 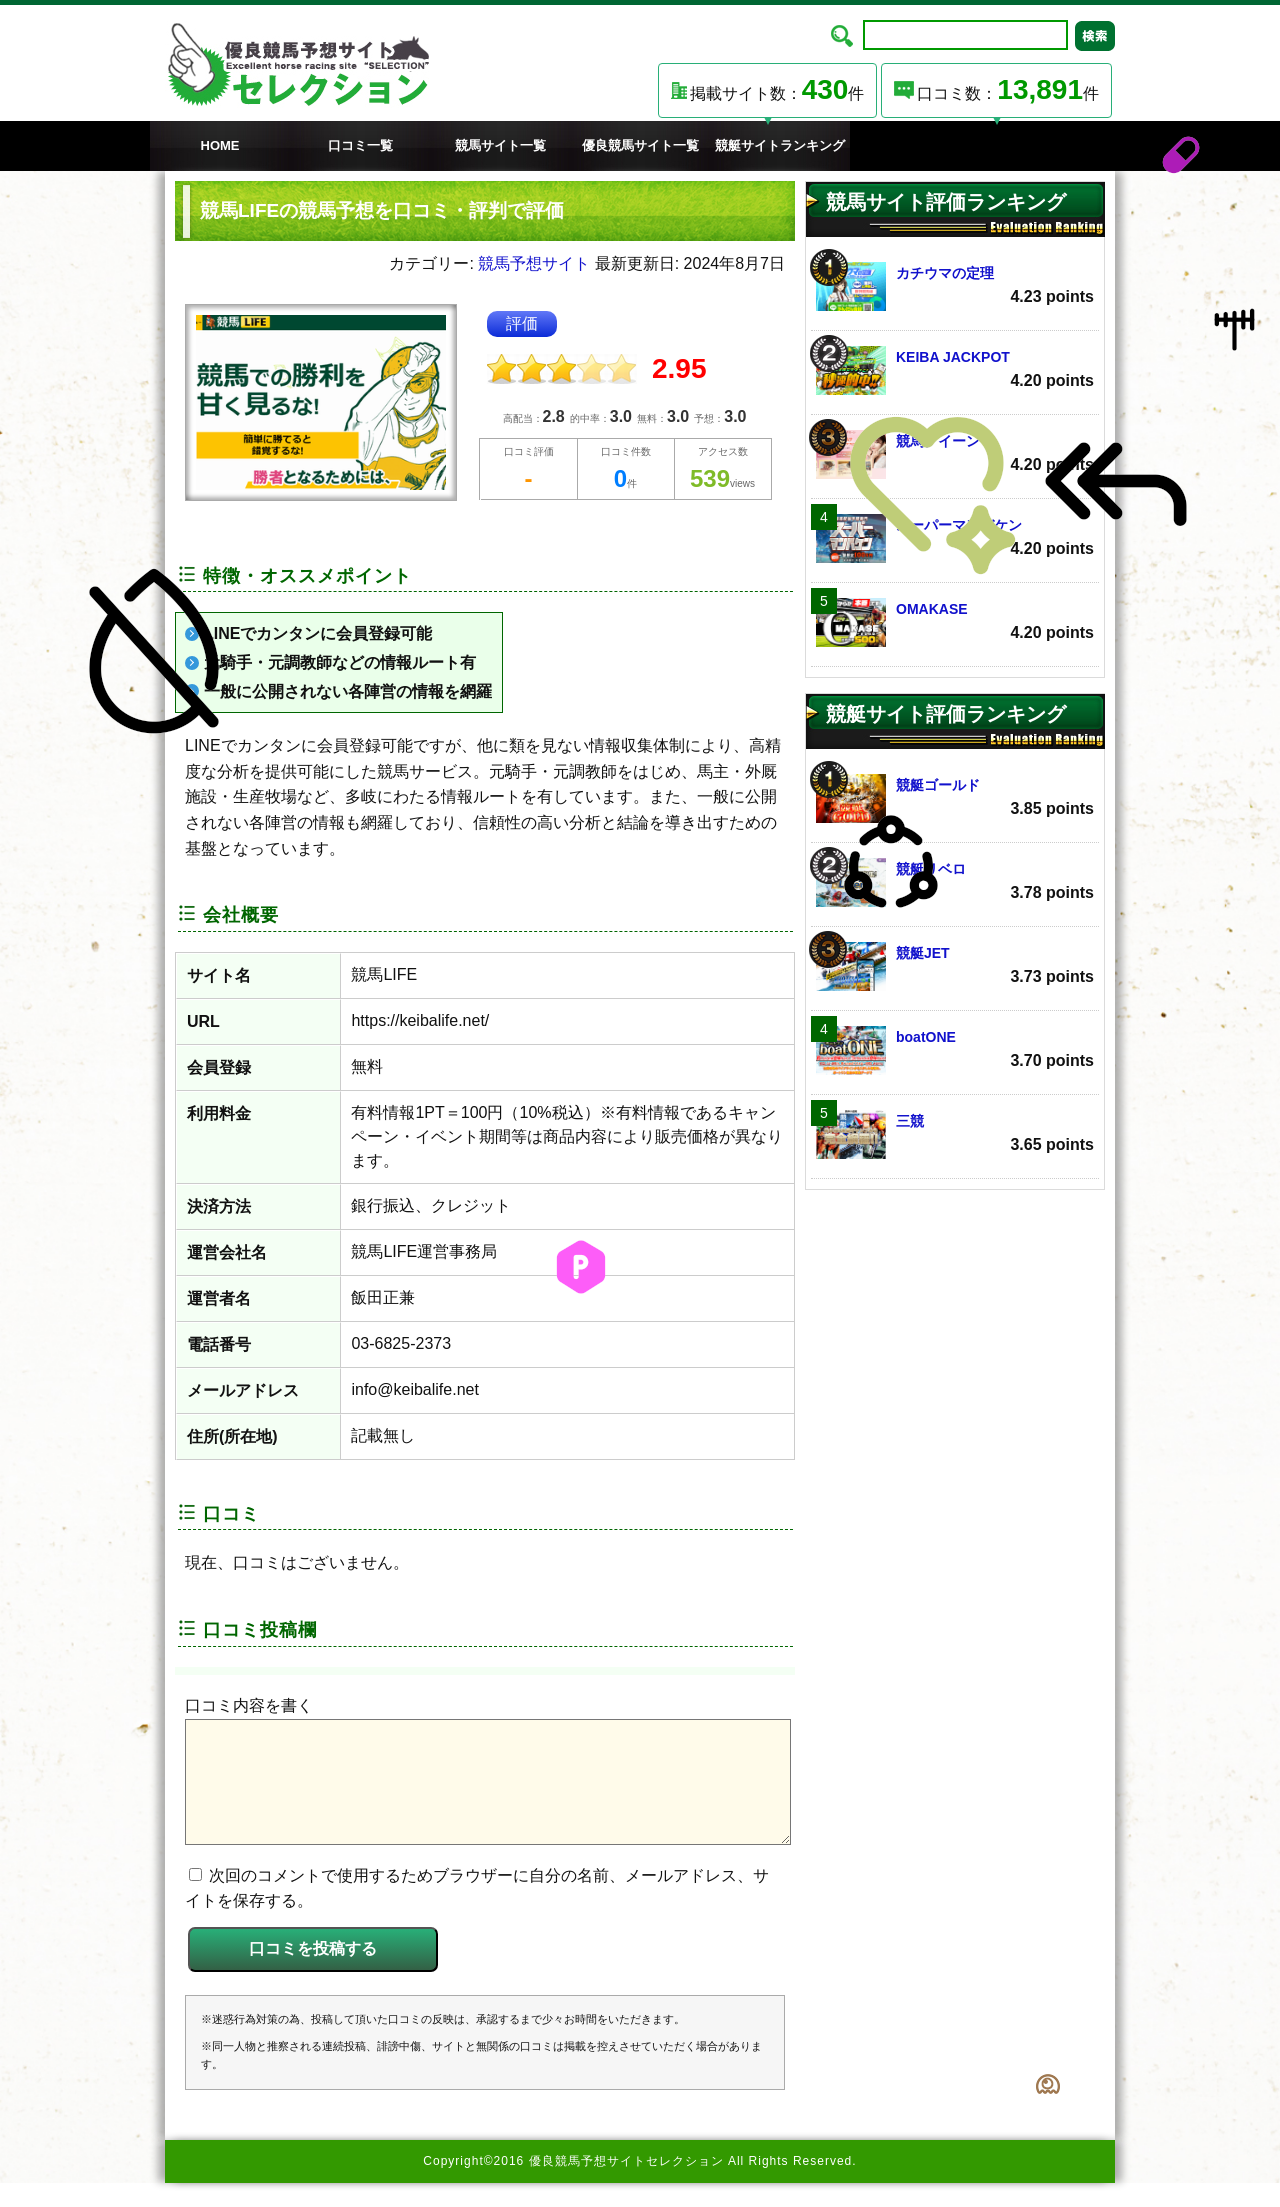 What do you see at coordinates (1181, 155) in the screenshot?
I see `access medication reminders or health settings` at bounding box center [1181, 155].